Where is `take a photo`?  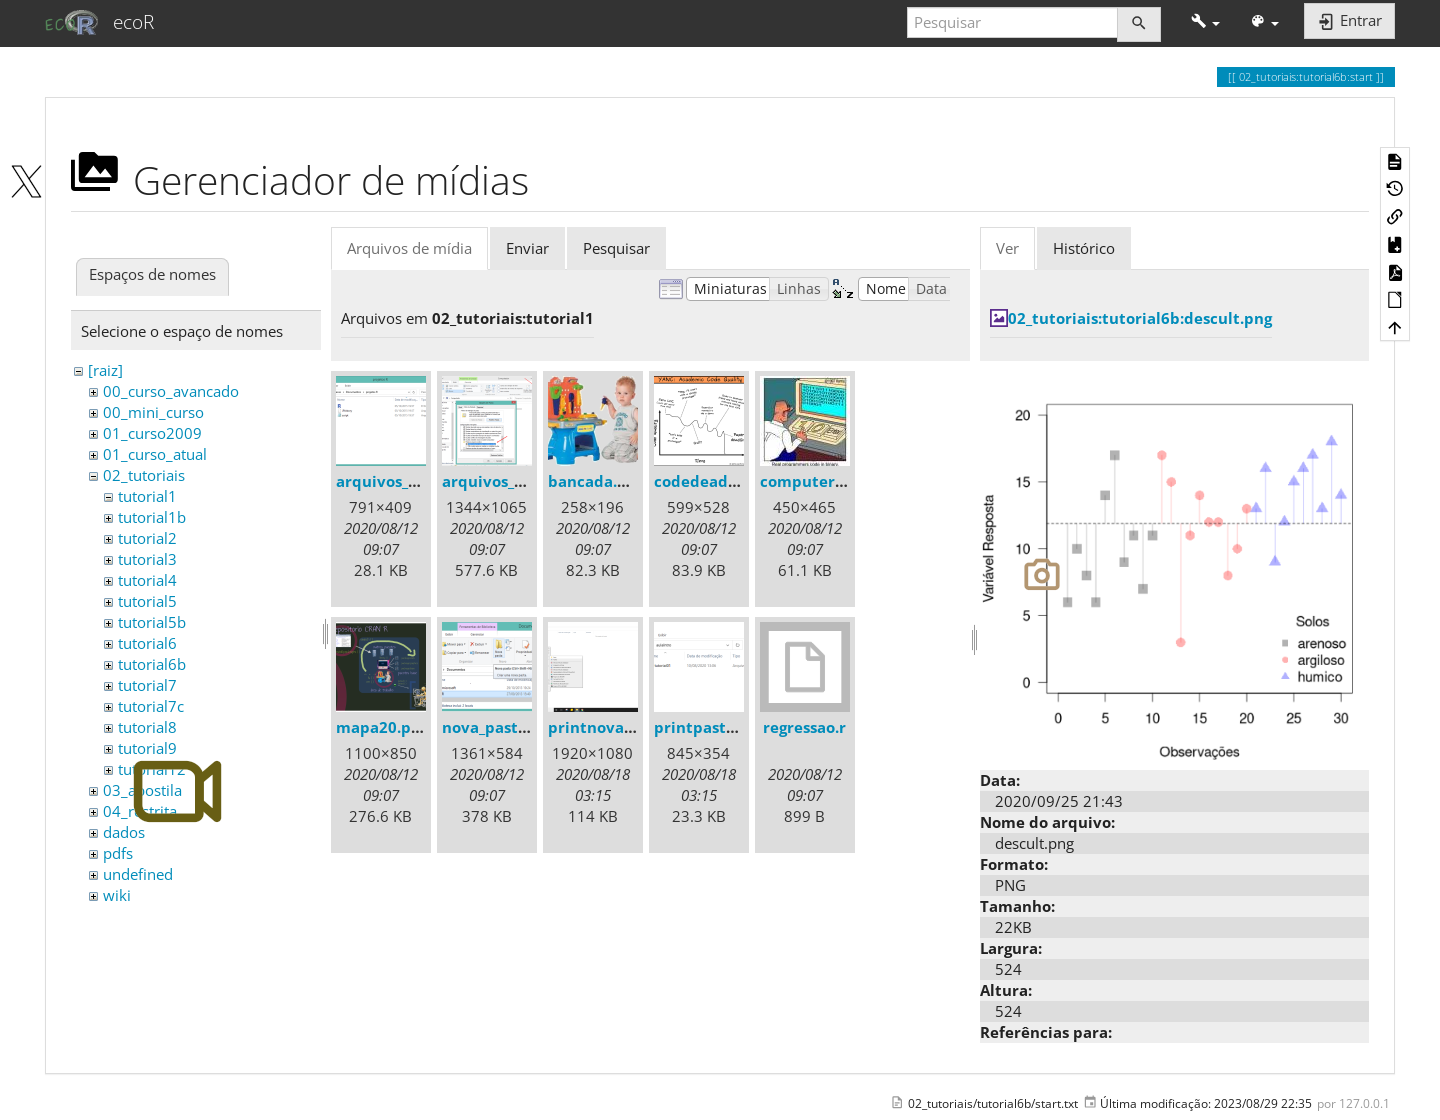 take a photo is located at coordinates (1042, 575).